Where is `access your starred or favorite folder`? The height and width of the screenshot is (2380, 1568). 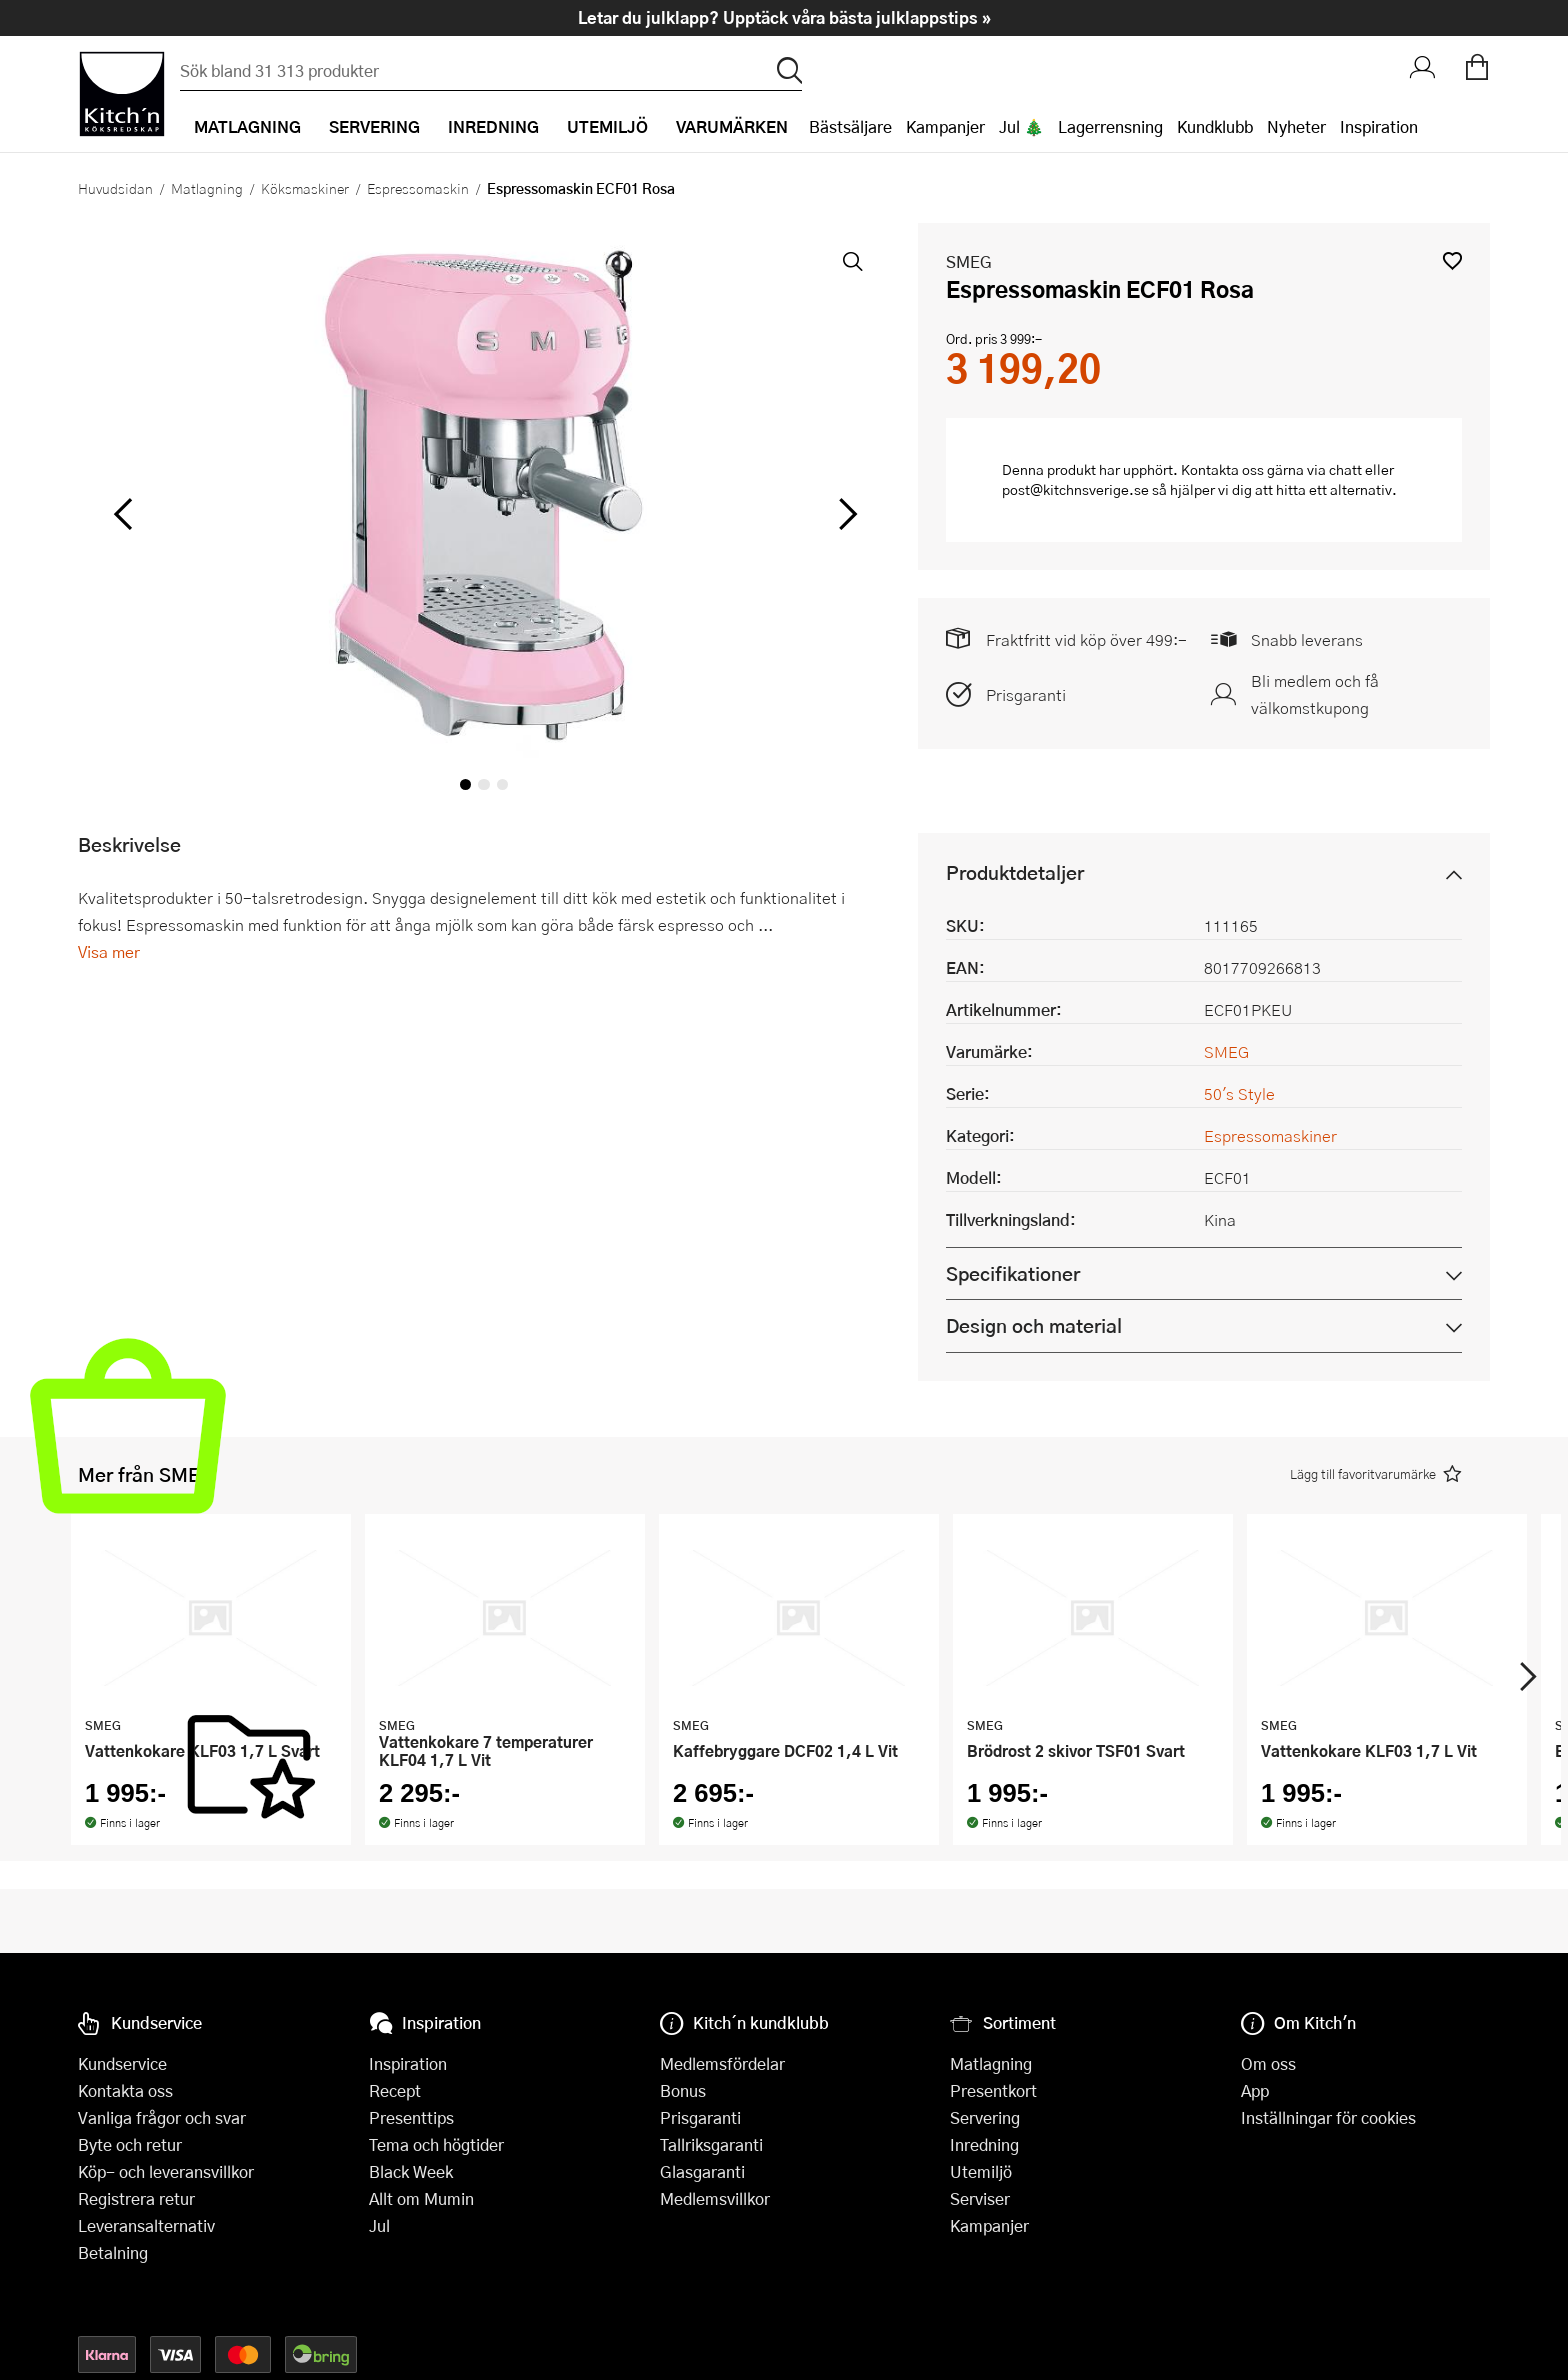
access your starred or favorite folder is located at coordinates (249, 1762).